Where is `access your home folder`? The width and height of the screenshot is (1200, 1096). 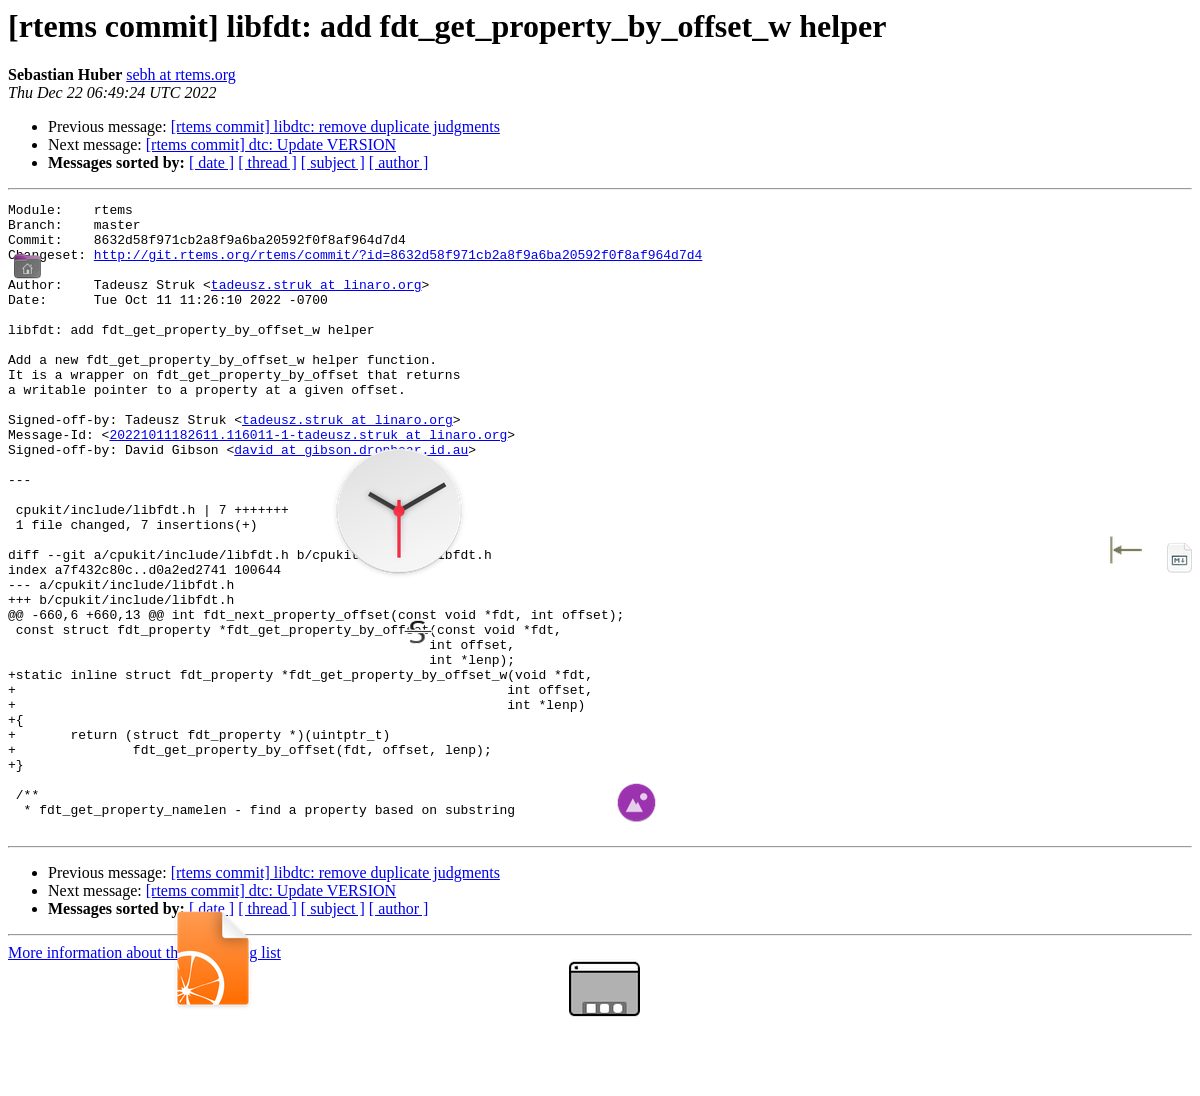
access your home folder is located at coordinates (27, 265).